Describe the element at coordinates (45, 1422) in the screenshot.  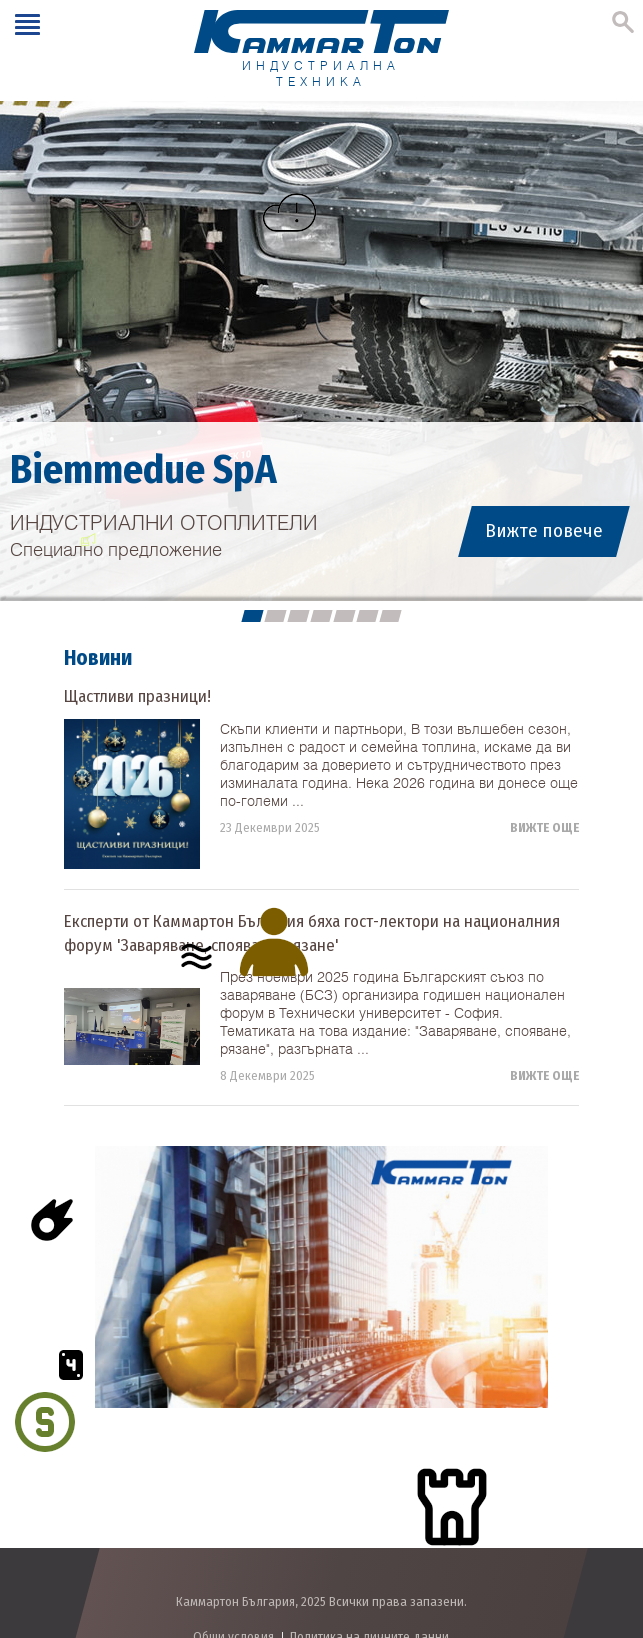
I see `indicates a word or item starting with "S"` at that location.